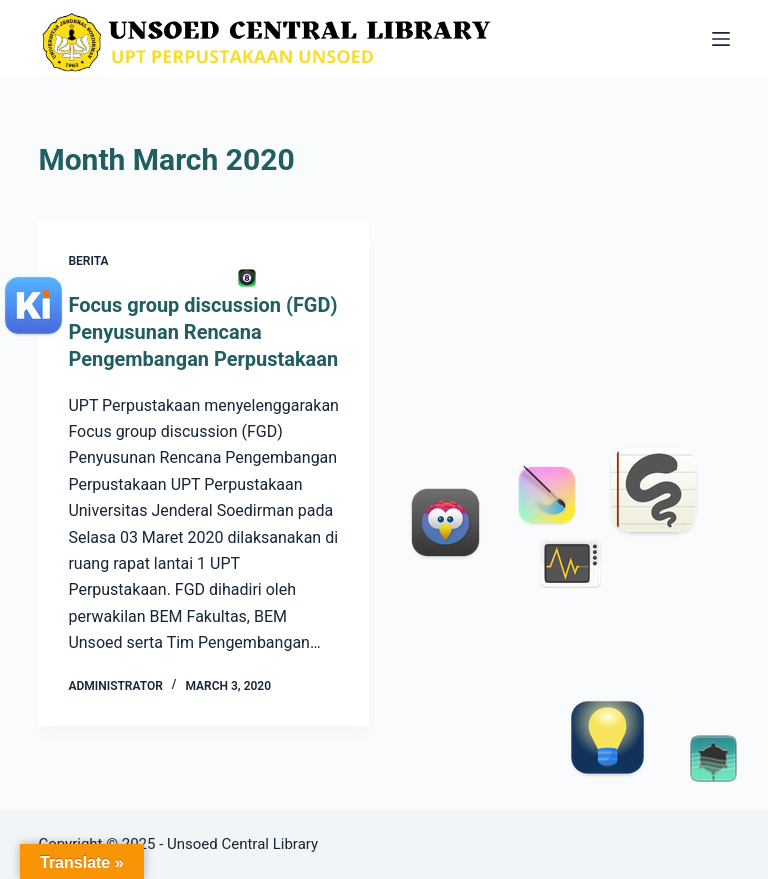  I want to click on open clairvoyant magic 8-ball fortune telling app, so click(247, 278).